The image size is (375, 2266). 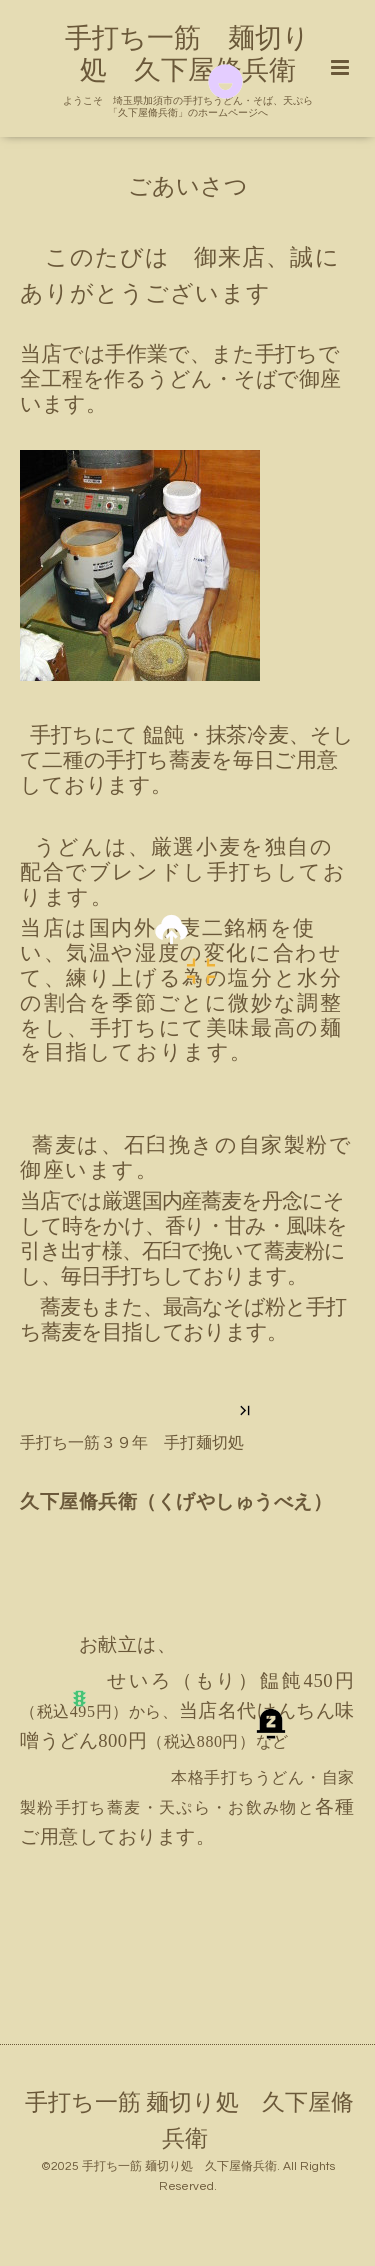 I want to click on skip to the end of a track or playlist, so click(x=245, y=1410).